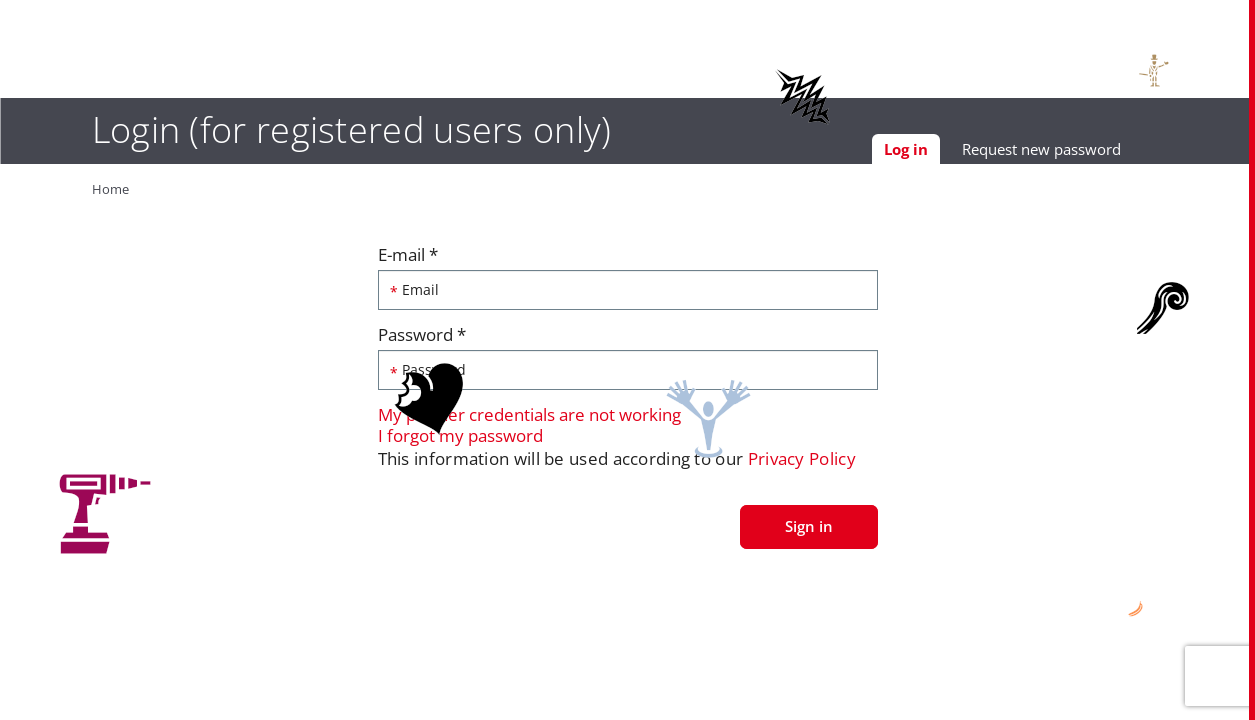  What do you see at coordinates (802, 96) in the screenshot?
I see `indicates electrical frequency or power level` at bounding box center [802, 96].